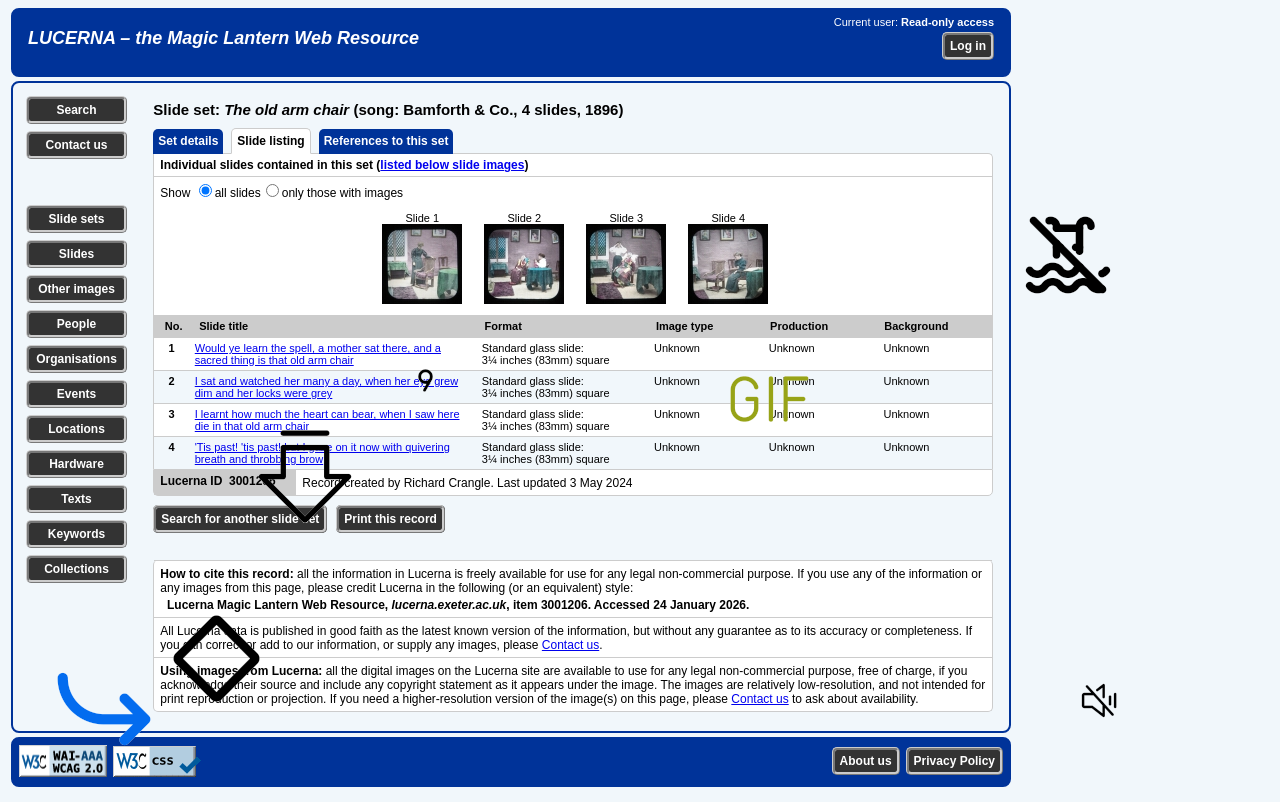 This screenshot has height=802, width=1280. What do you see at coordinates (216, 658) in the screenshot?
I see `indicates premium or pro feature` at bounding box center [216, 658].